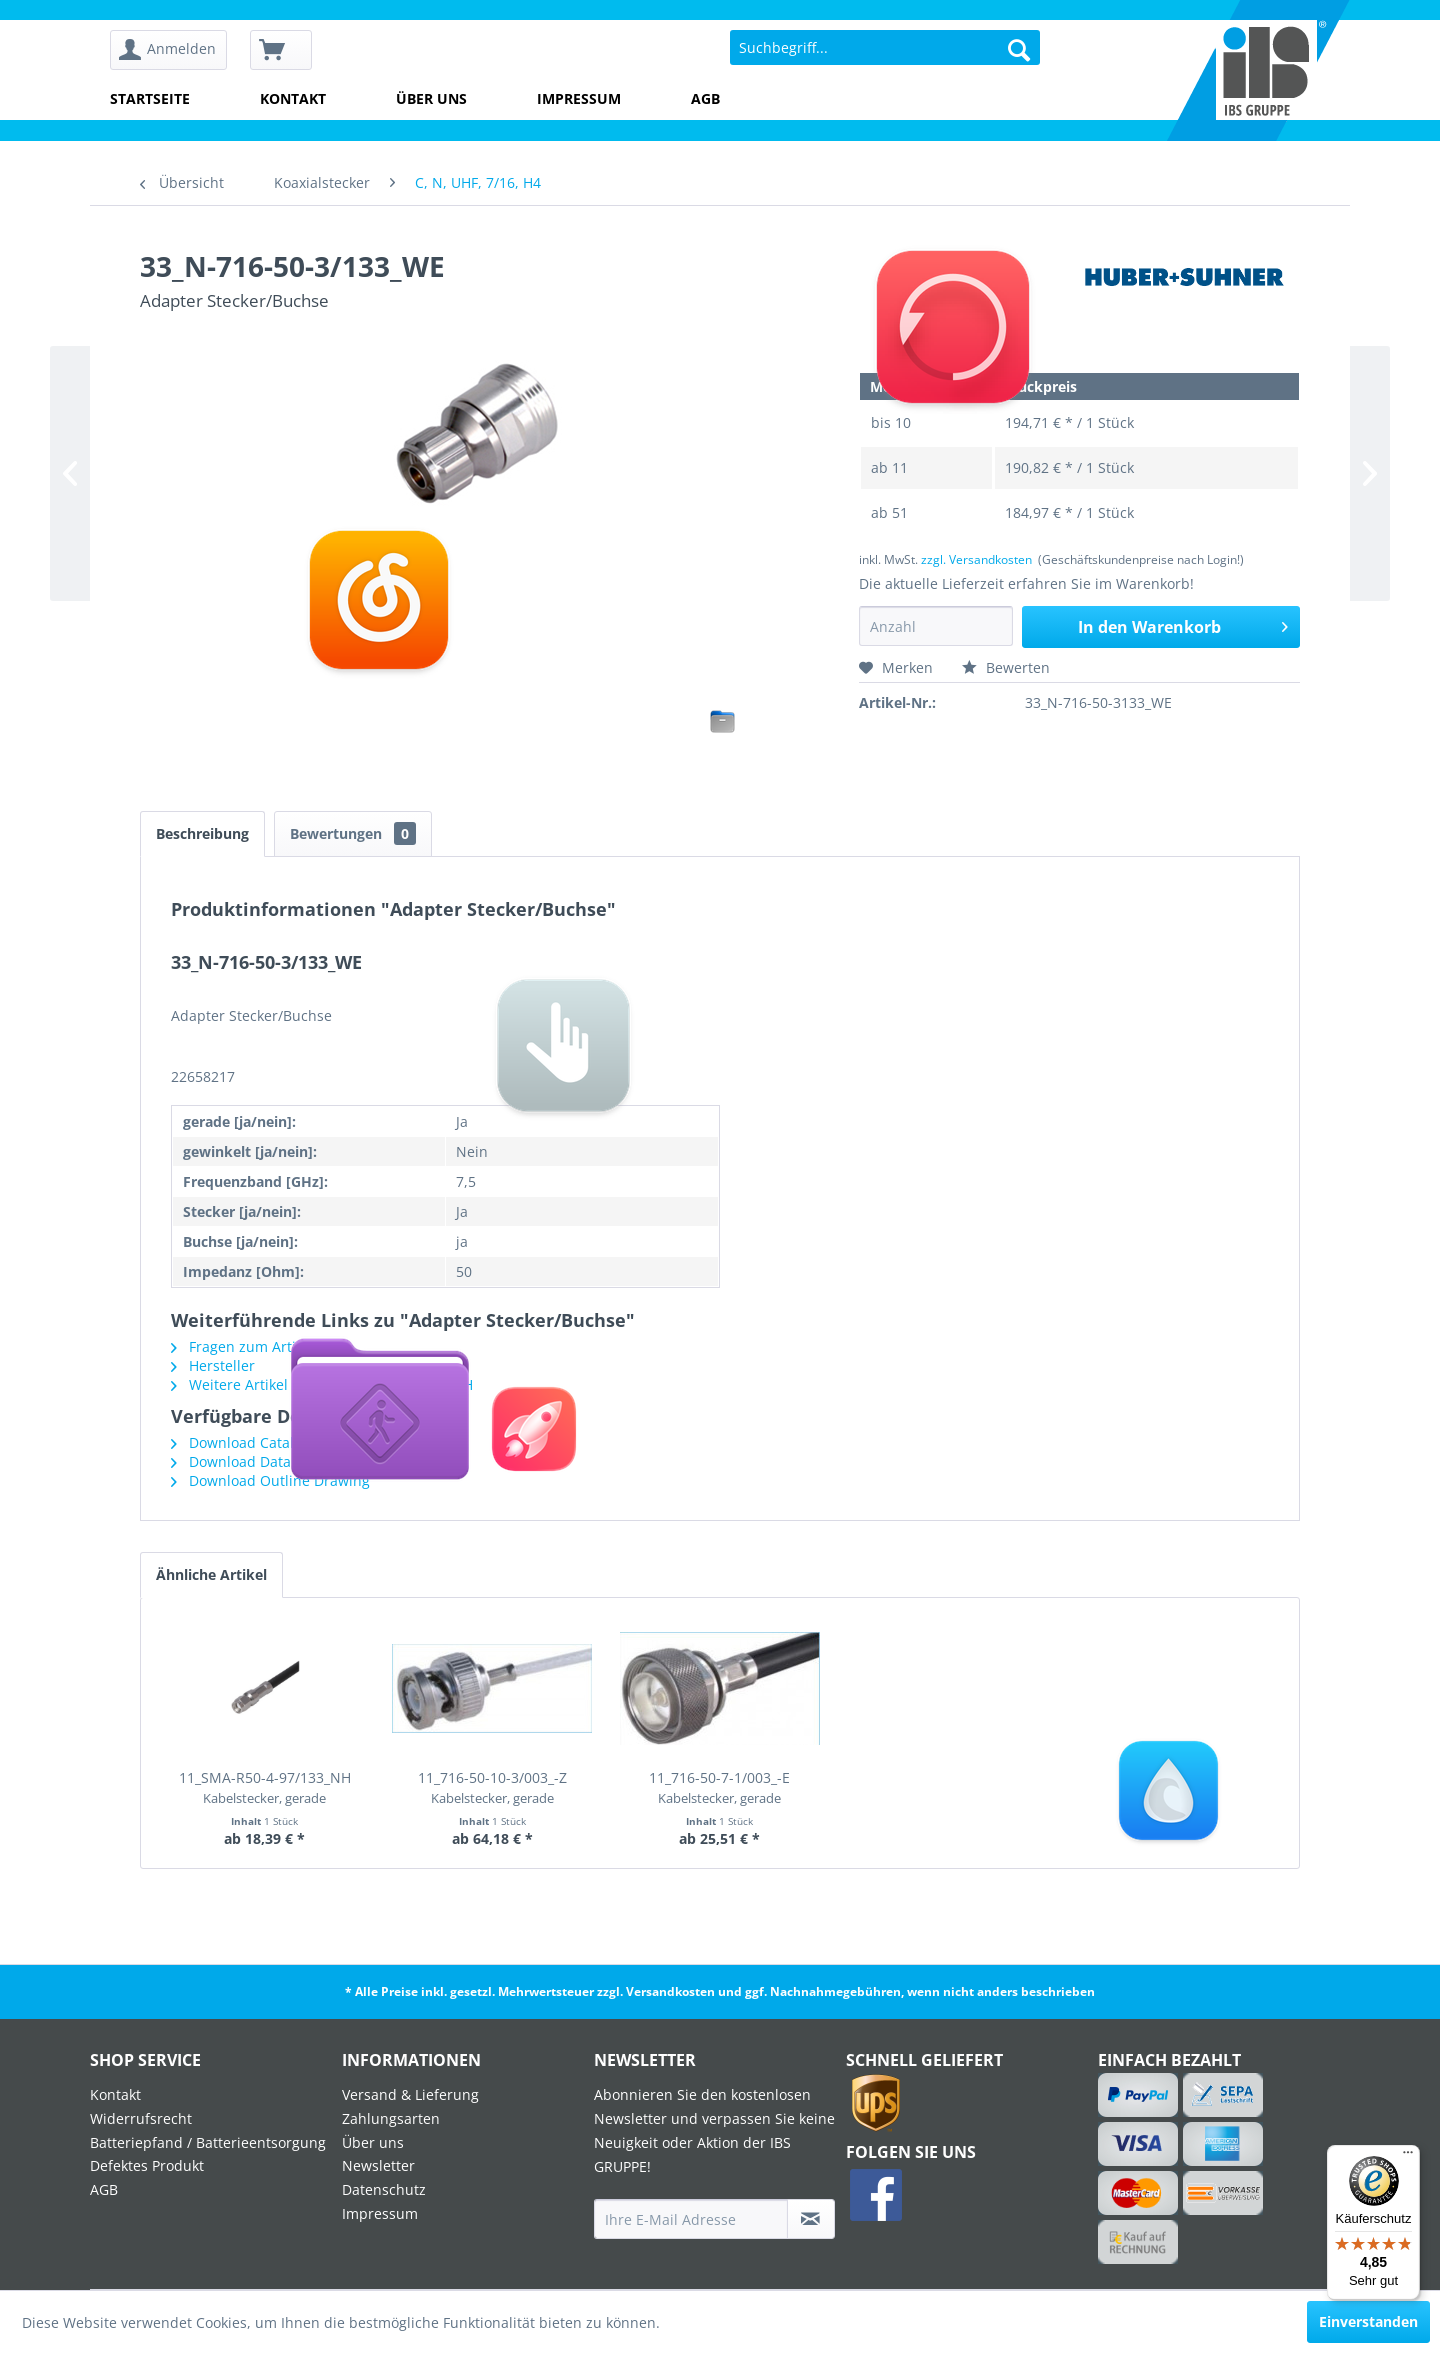  Describe the element at coordinates (722, 721) in the screenshot. I see `open the nautilus file manager` at that location.